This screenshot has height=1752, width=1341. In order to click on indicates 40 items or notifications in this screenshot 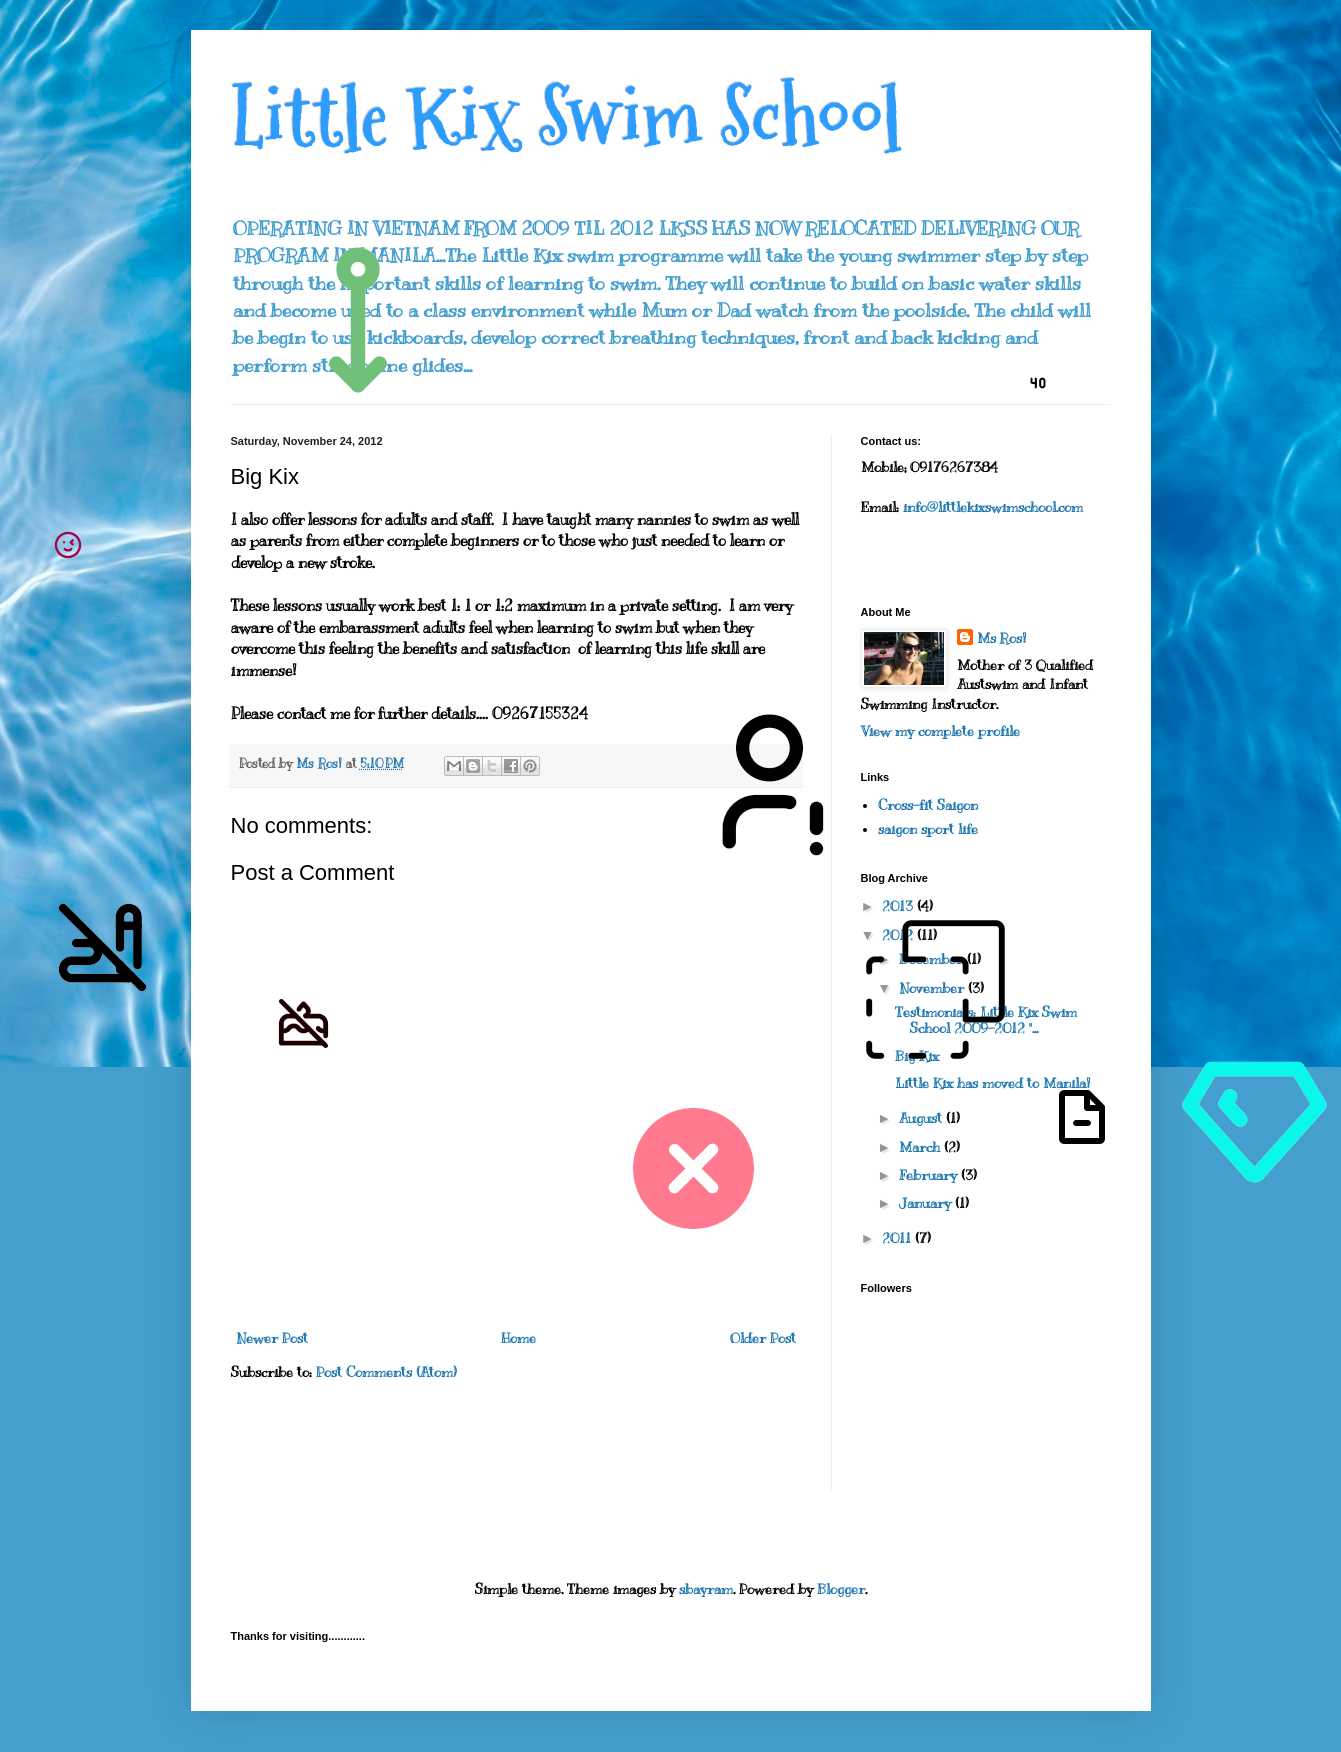, I will do `click(1038, 383)`.